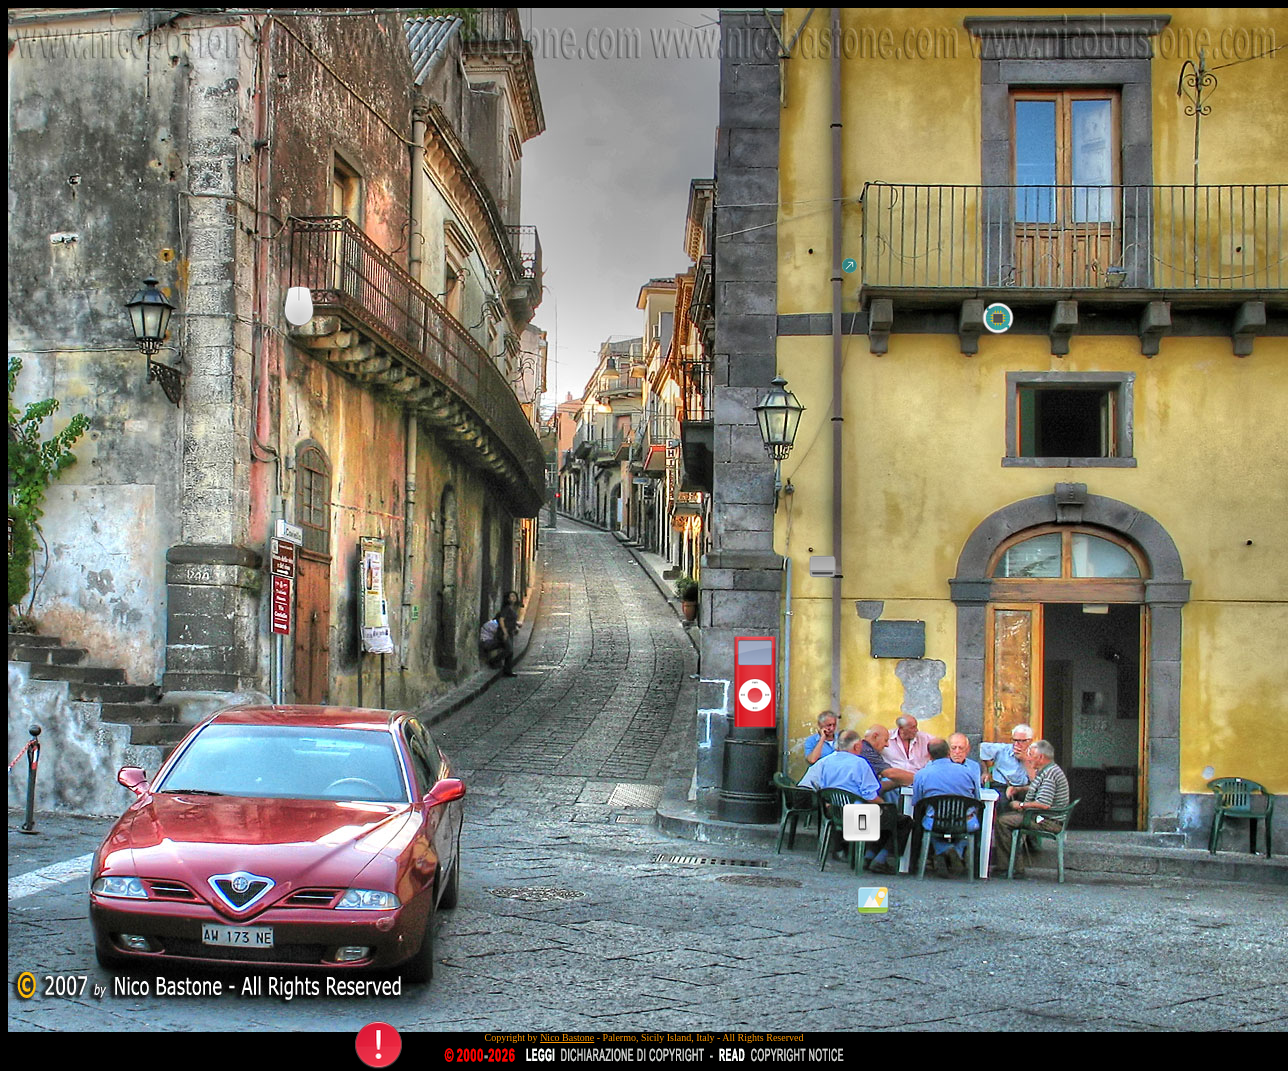 The image size is (1288, 1071). What do you see at coordinates (378, 1044) in the screenshot?
I see `indicates a warning or alert requiring attention` at bounding box center [378, 1044].